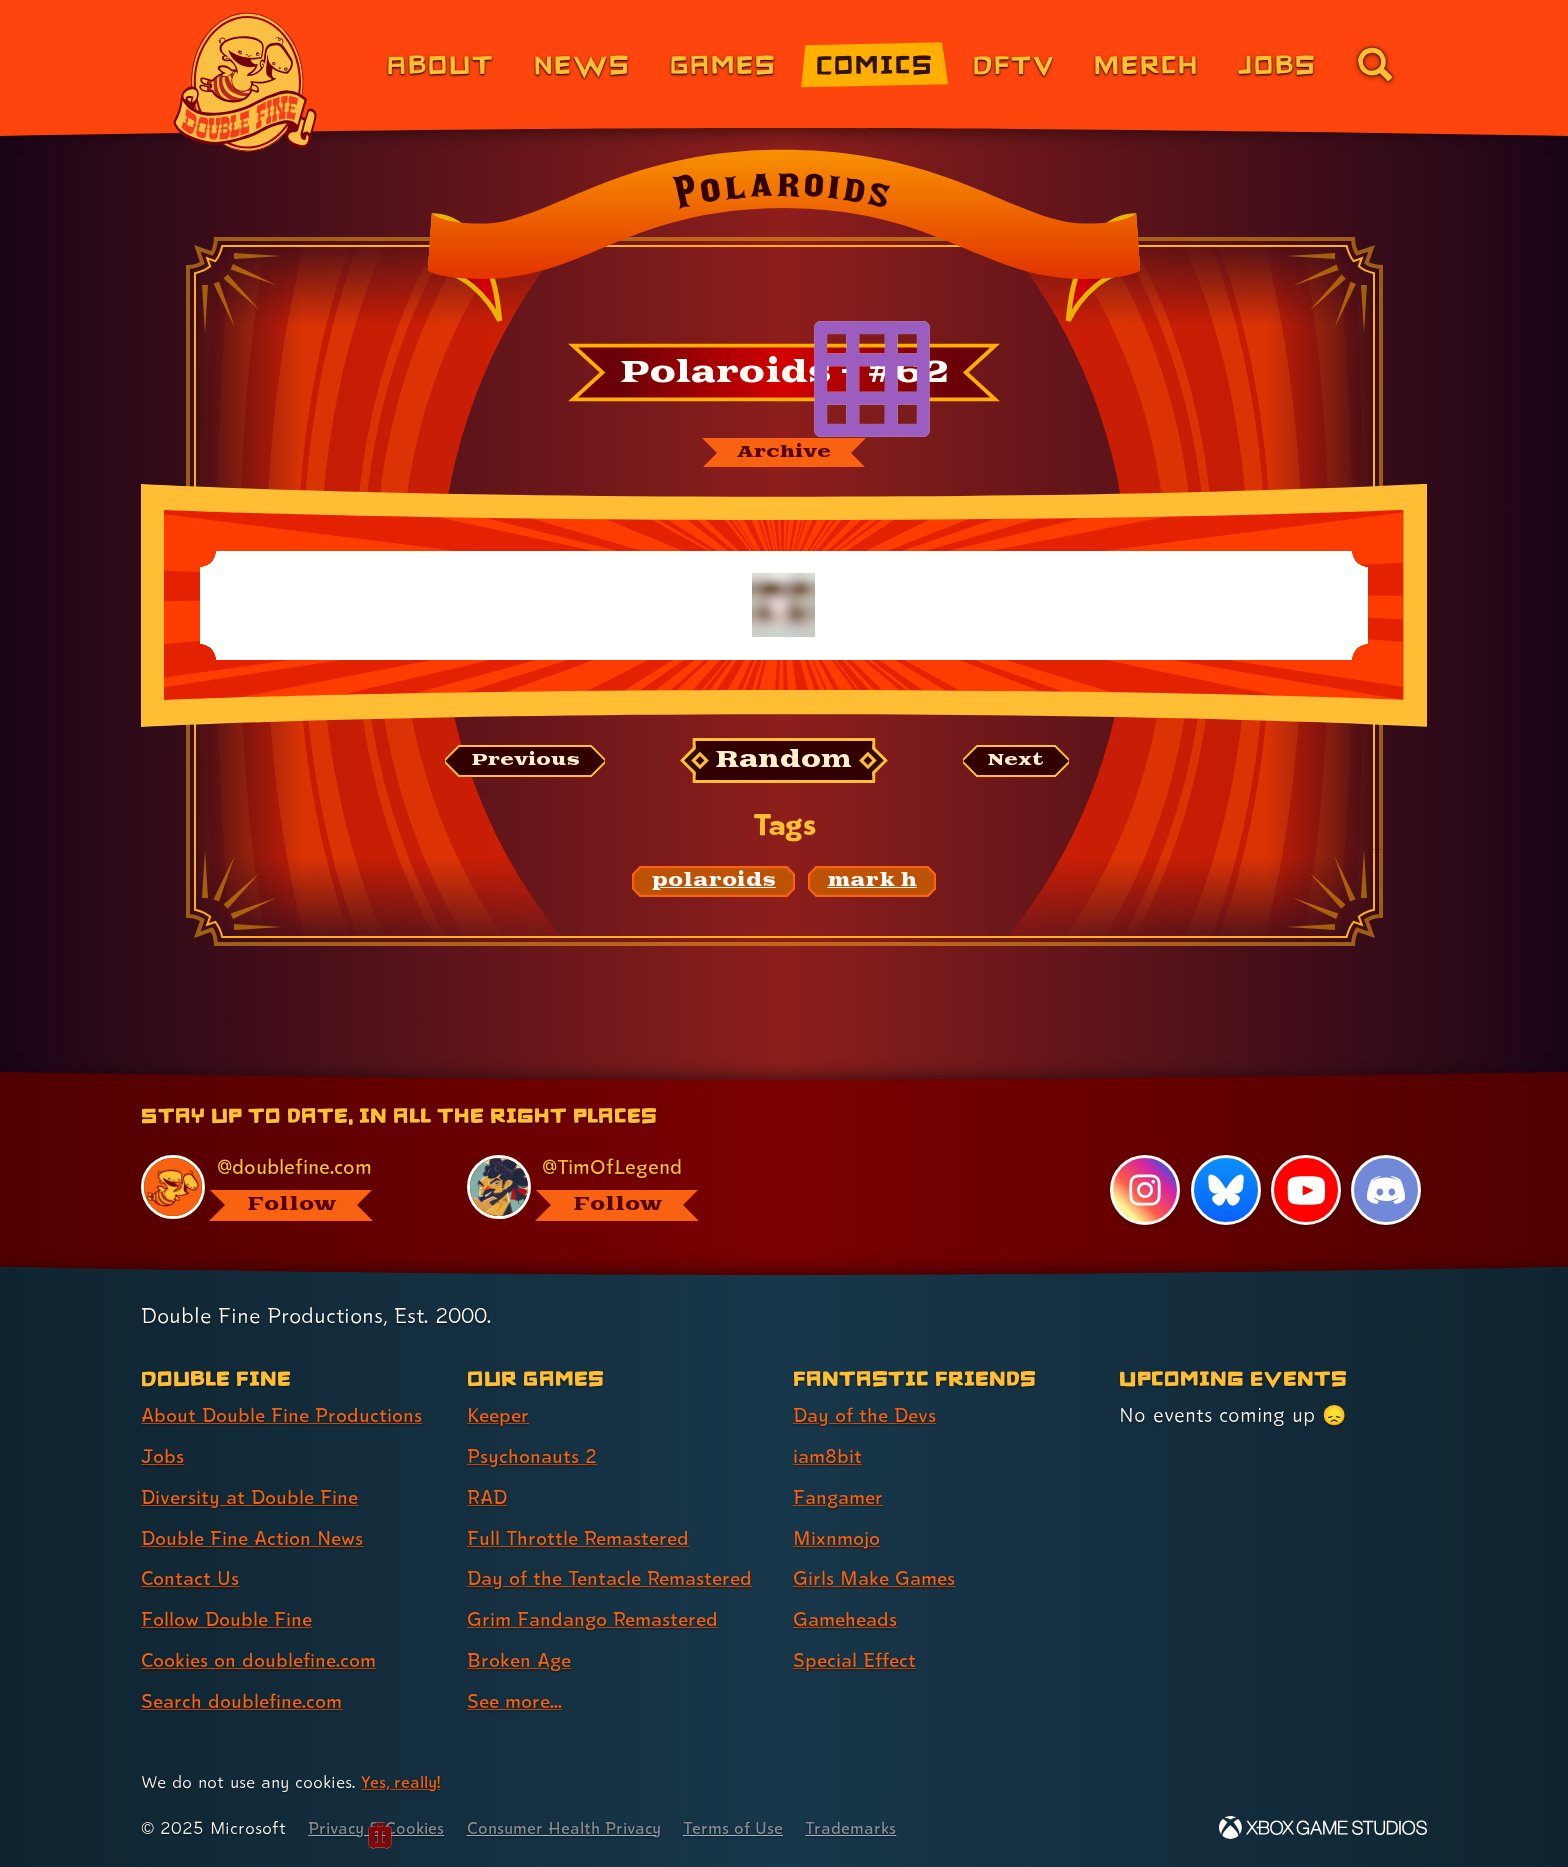 The image size is (1568, 1867). Describe the element at coordinates (380, 1835) in the screenshot. I see `access travel or trip planning features` at that location.